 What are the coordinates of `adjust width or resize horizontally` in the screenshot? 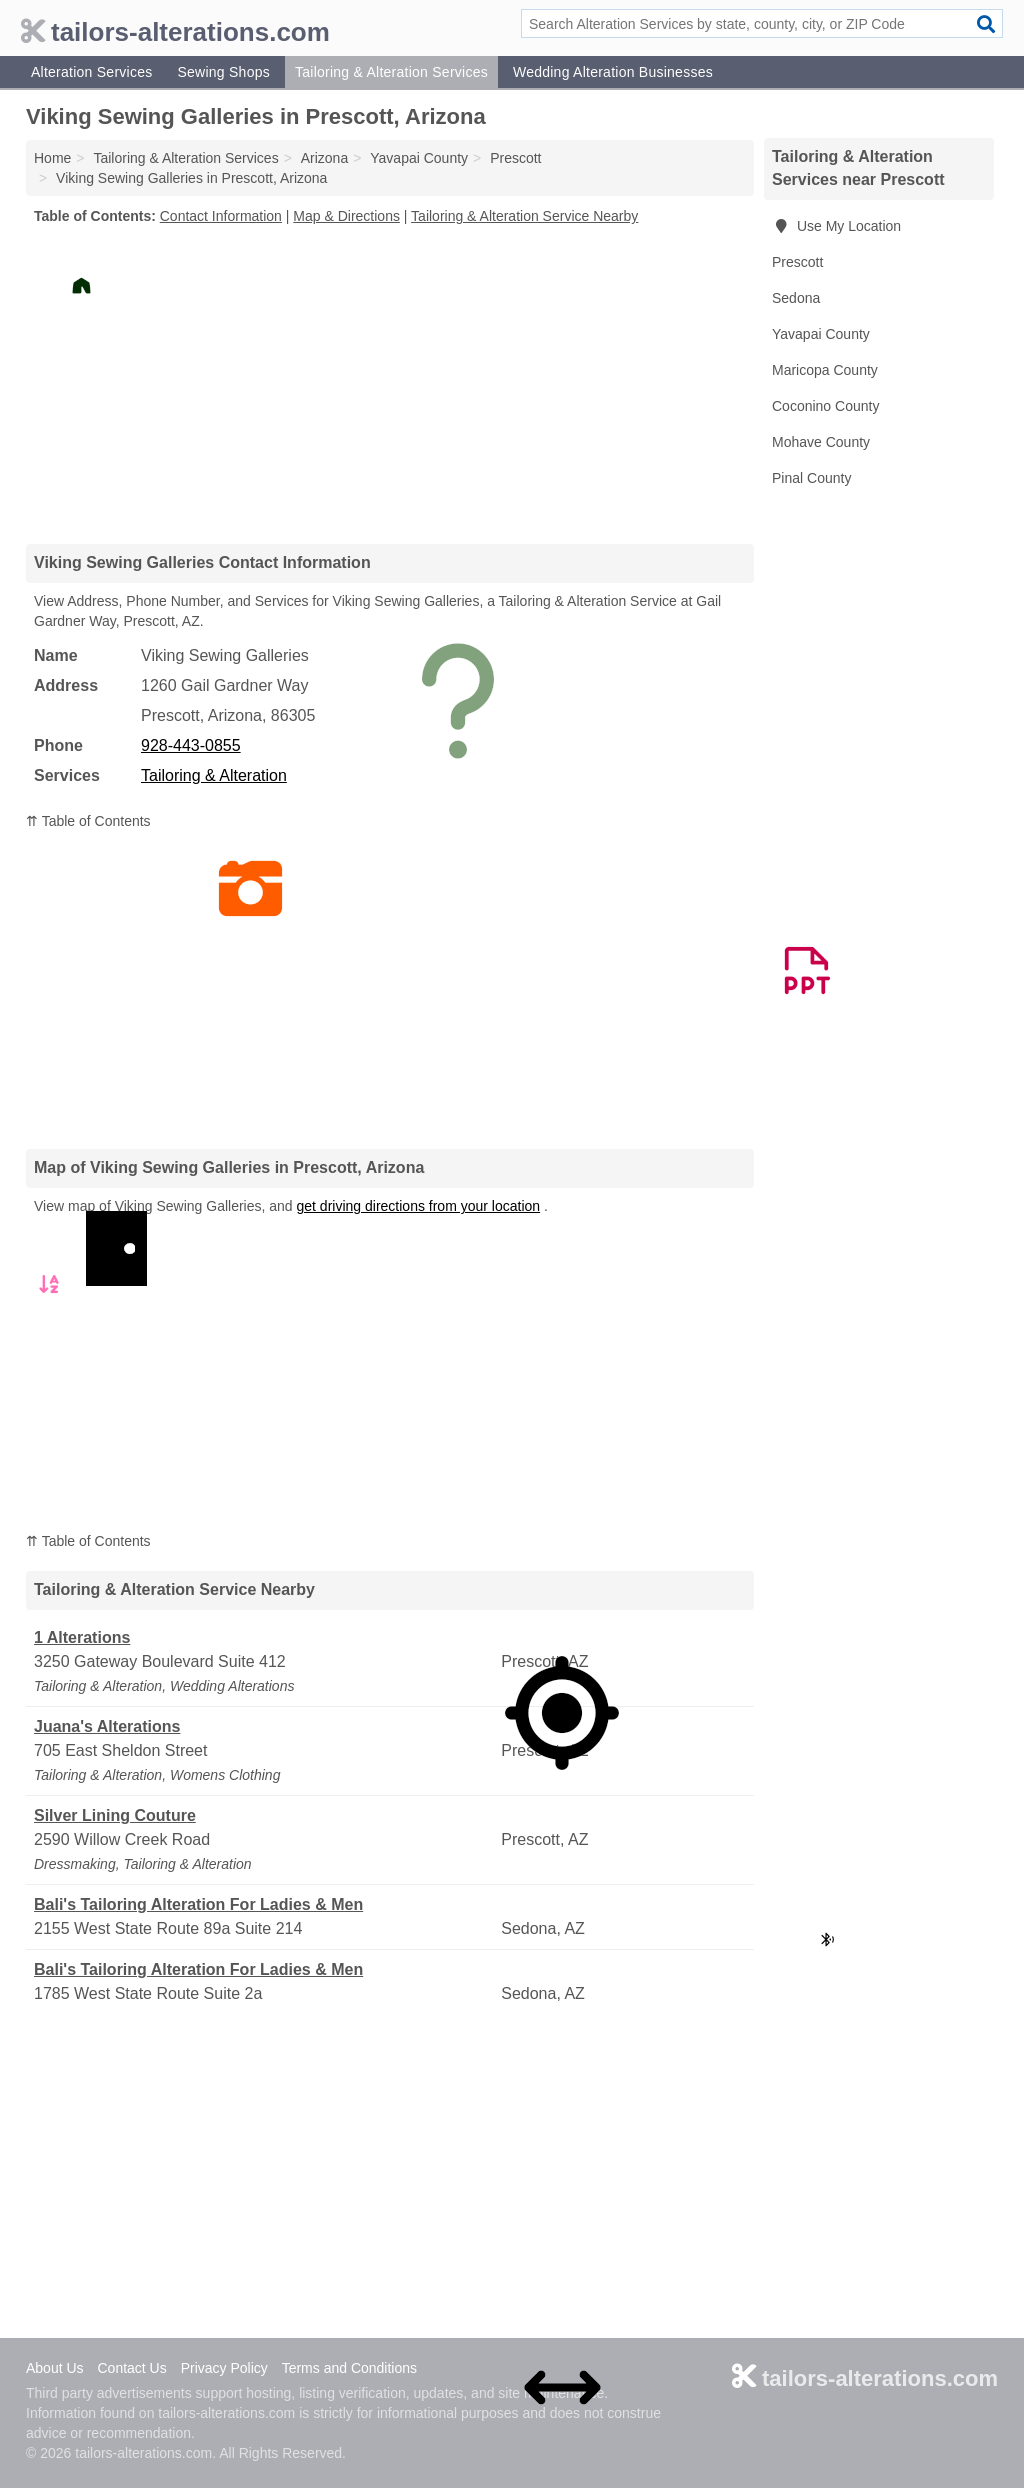 It's located at (562, 2387).